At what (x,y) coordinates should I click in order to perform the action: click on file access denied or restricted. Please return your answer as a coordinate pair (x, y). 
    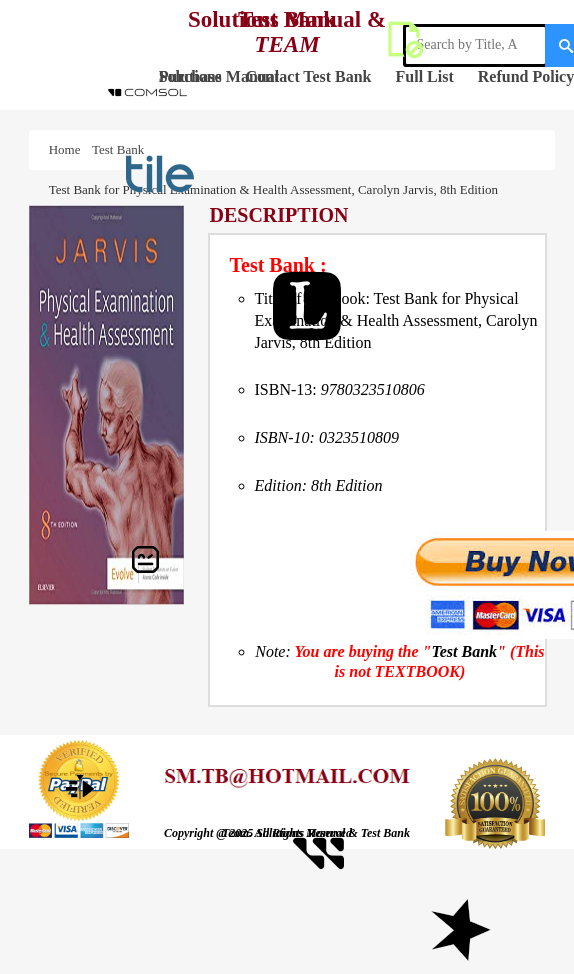
    Looking at the image, I should click on (404, 39).